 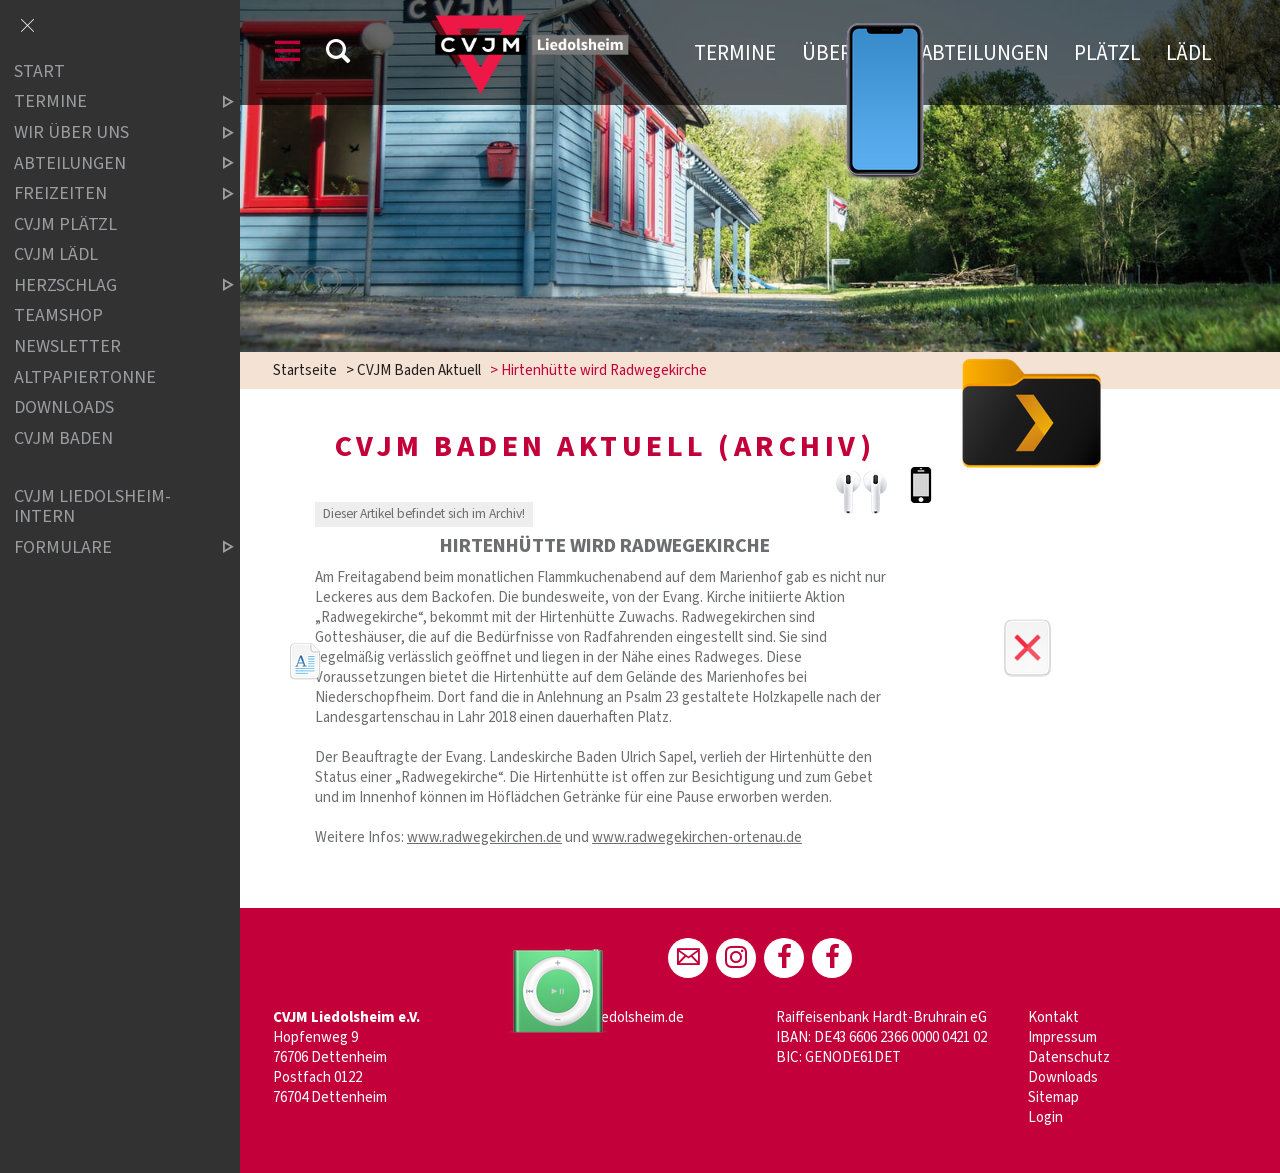 I want to click on open plex media server files, so click(x=1031, y=417).